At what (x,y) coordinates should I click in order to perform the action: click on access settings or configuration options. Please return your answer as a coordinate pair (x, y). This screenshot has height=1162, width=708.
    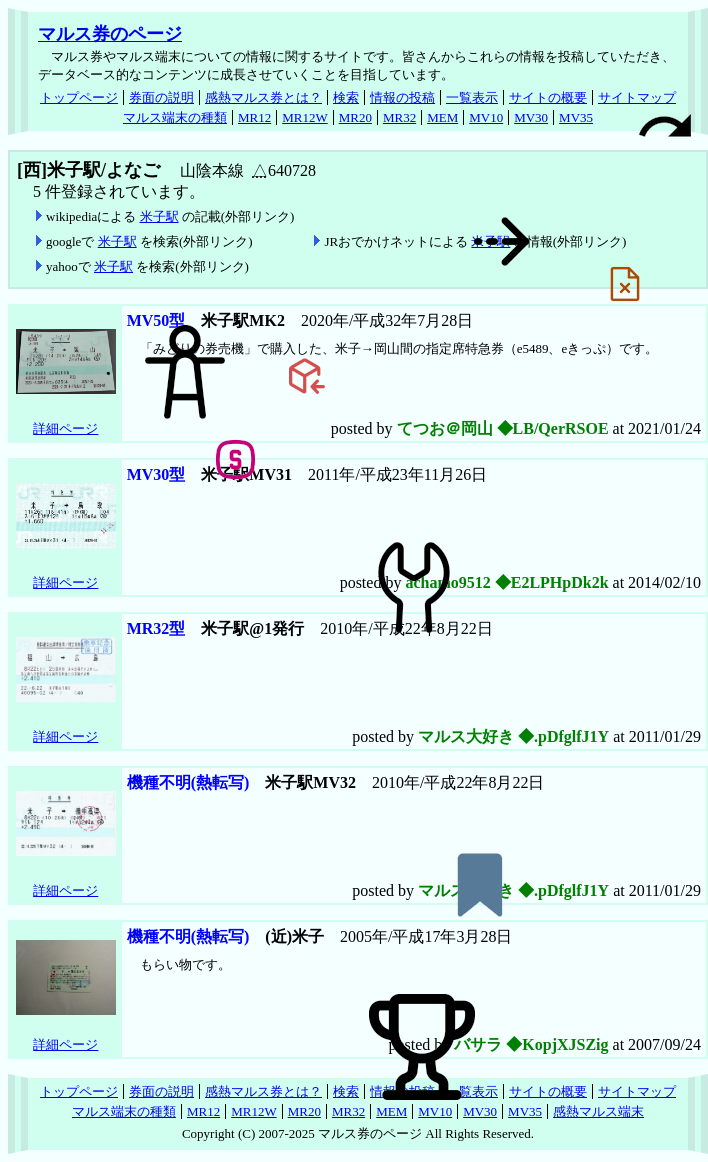
    Looking at the image, I should click on (414, 588).